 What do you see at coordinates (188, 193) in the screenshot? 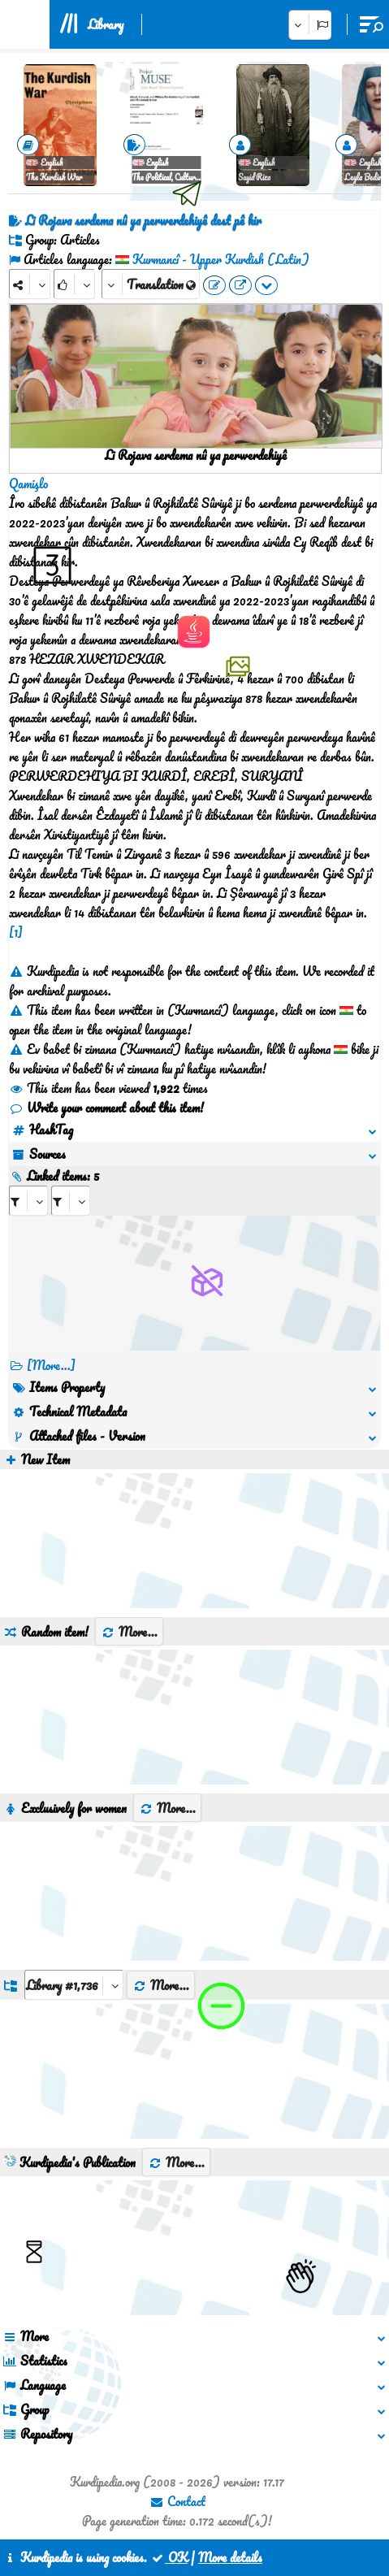
I see `open Telegram messaging app` at bounding box center [188, 193].